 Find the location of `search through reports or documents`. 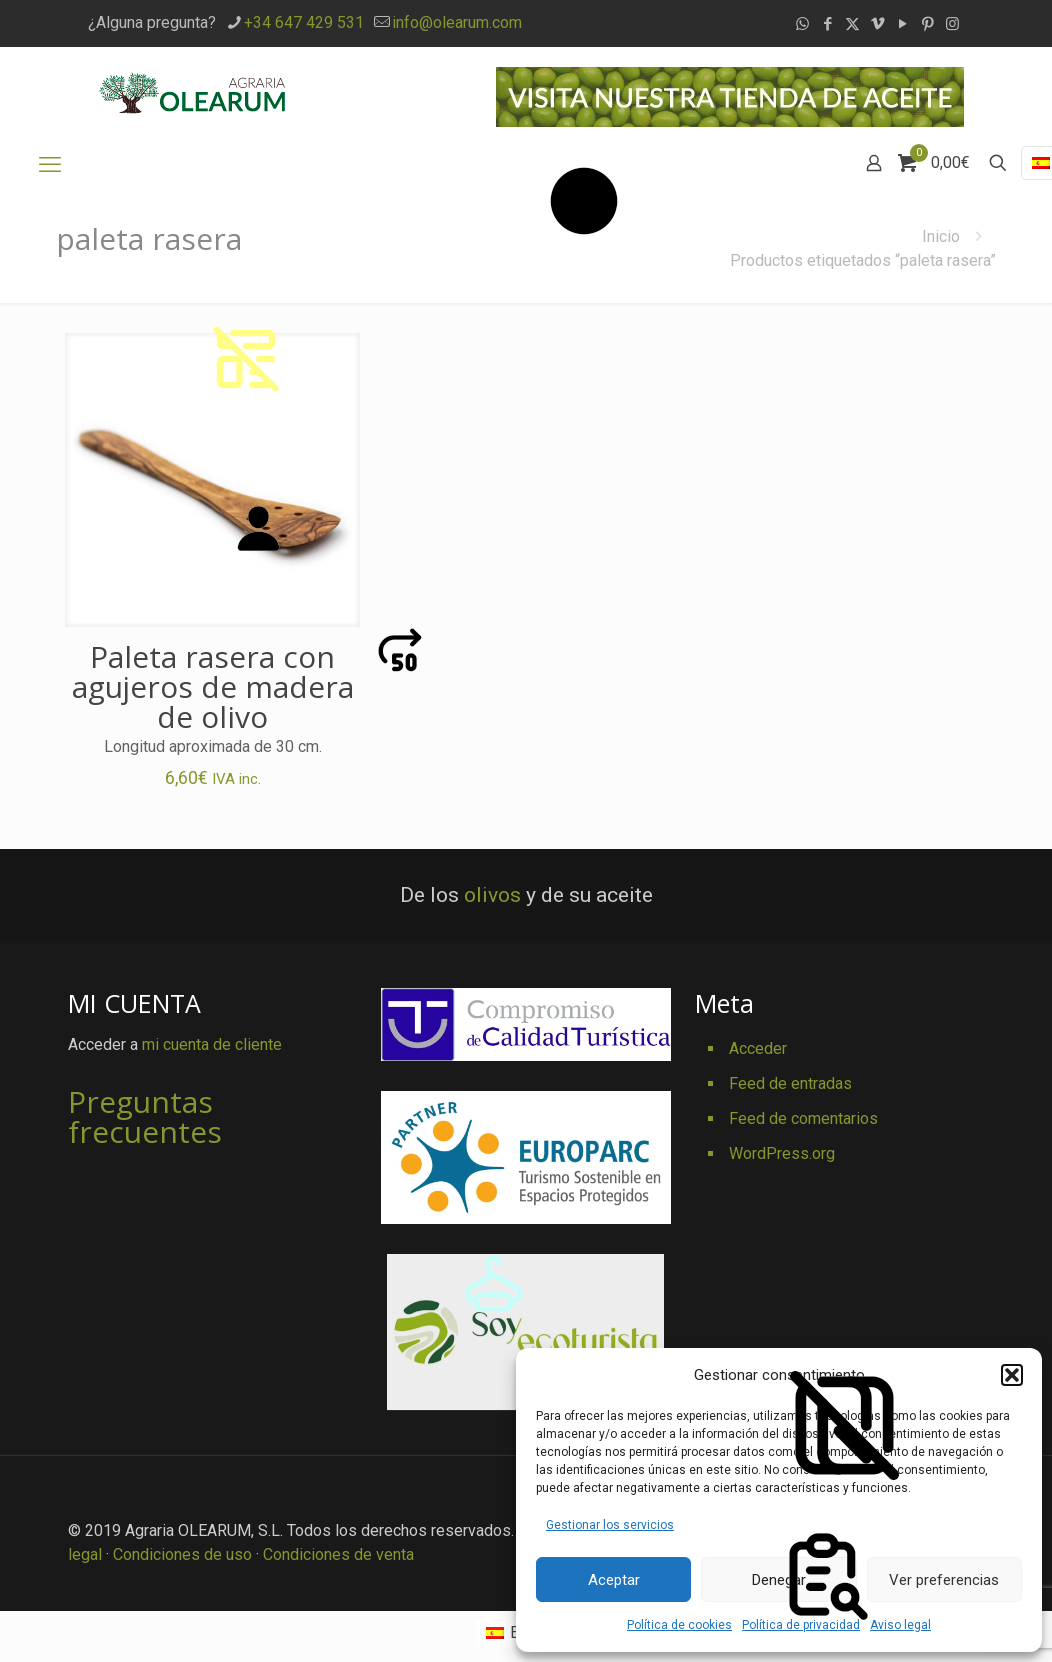

search through reports or documents is located at coordinates (826, 1574).